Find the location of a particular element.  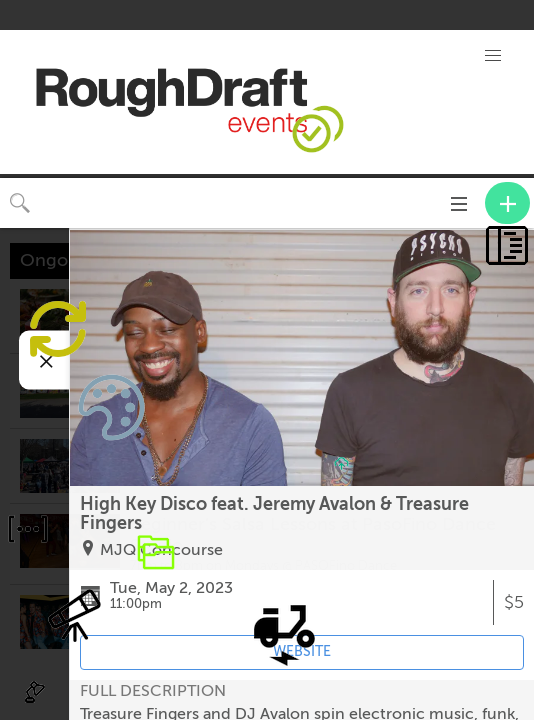

refresh or reload content is located at coordinates (58, 329).